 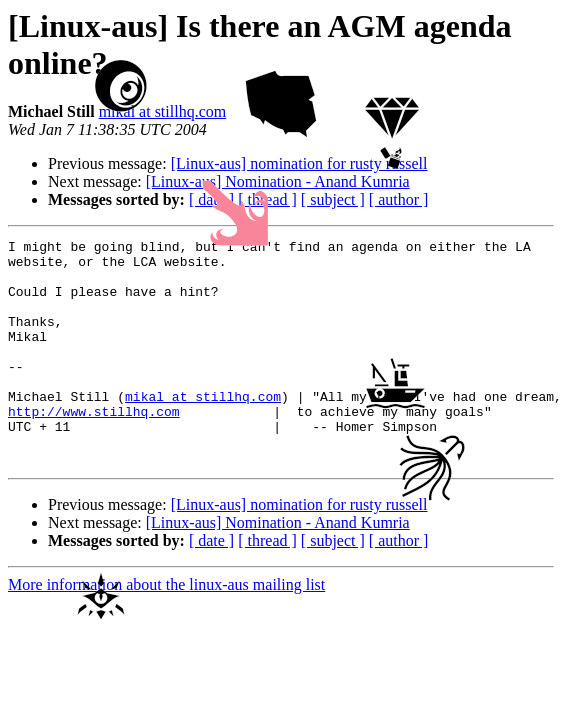 What do you see at coordinates (392, 116) in the screenshot?
I see `indicates premium or diamond-tier membership status` at bounding box center [392, 116].